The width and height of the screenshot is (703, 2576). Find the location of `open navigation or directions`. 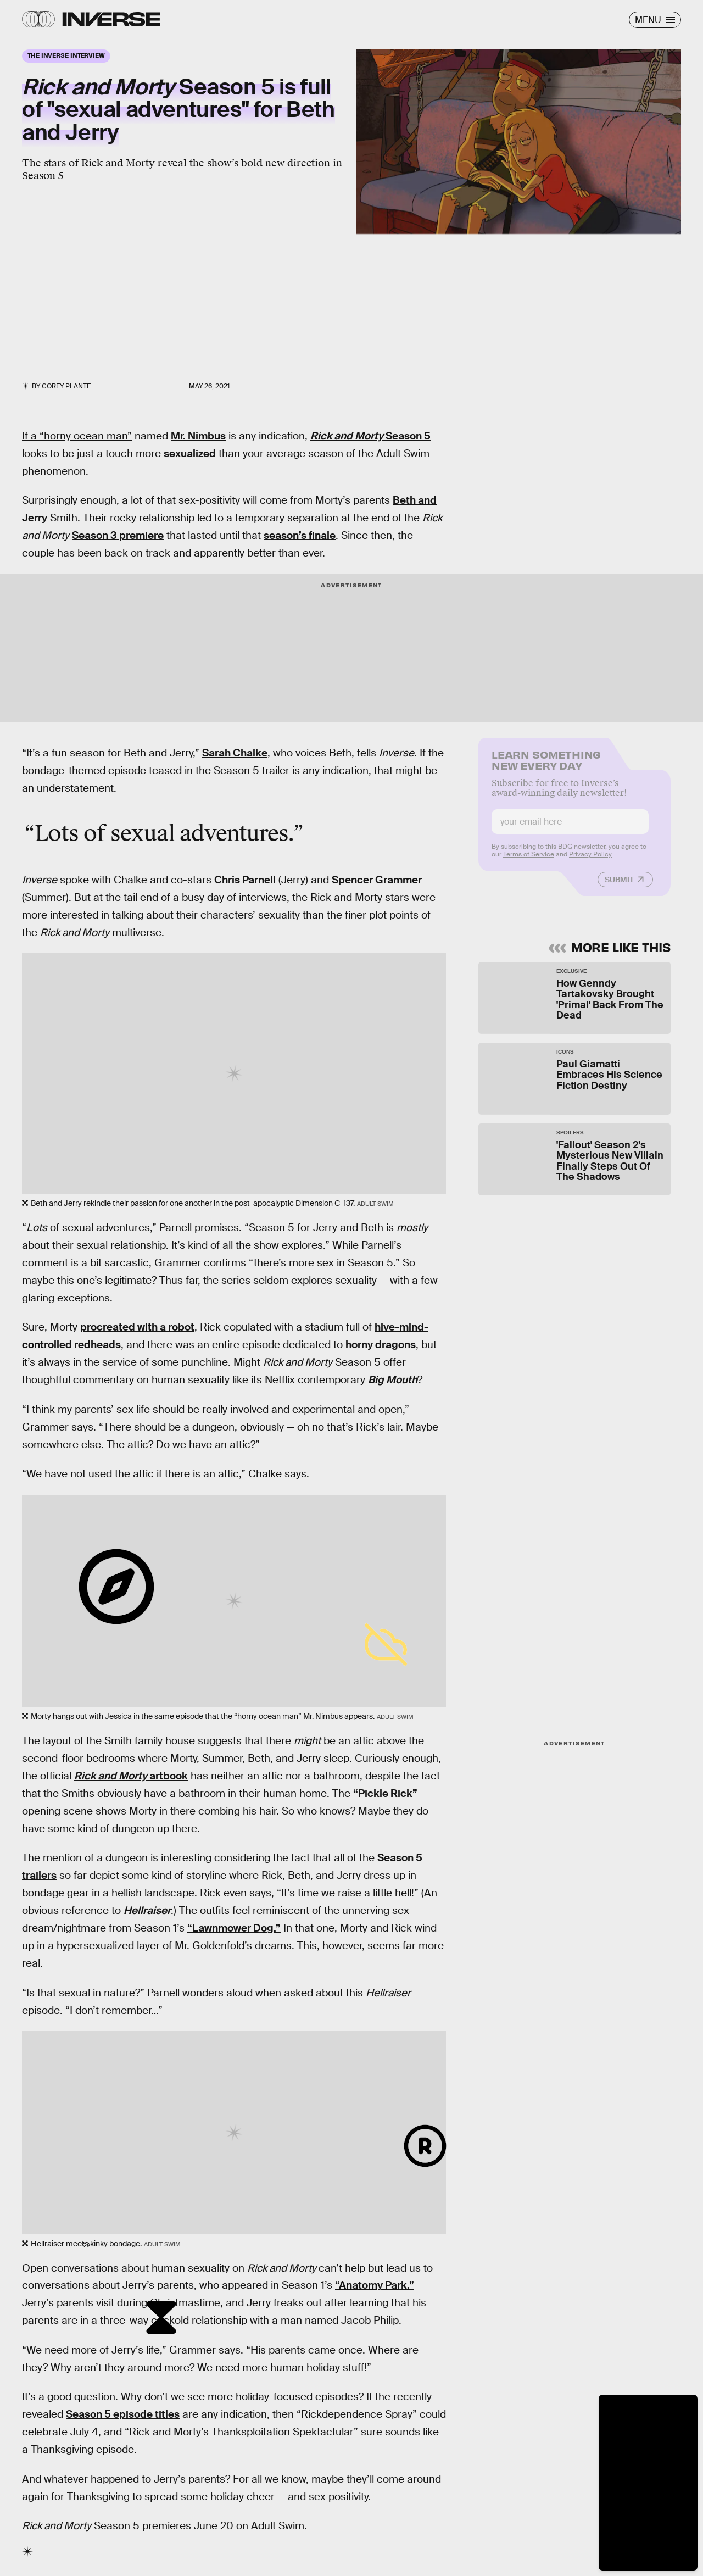

open navigation or directions is located at coordinates (116, 1587).